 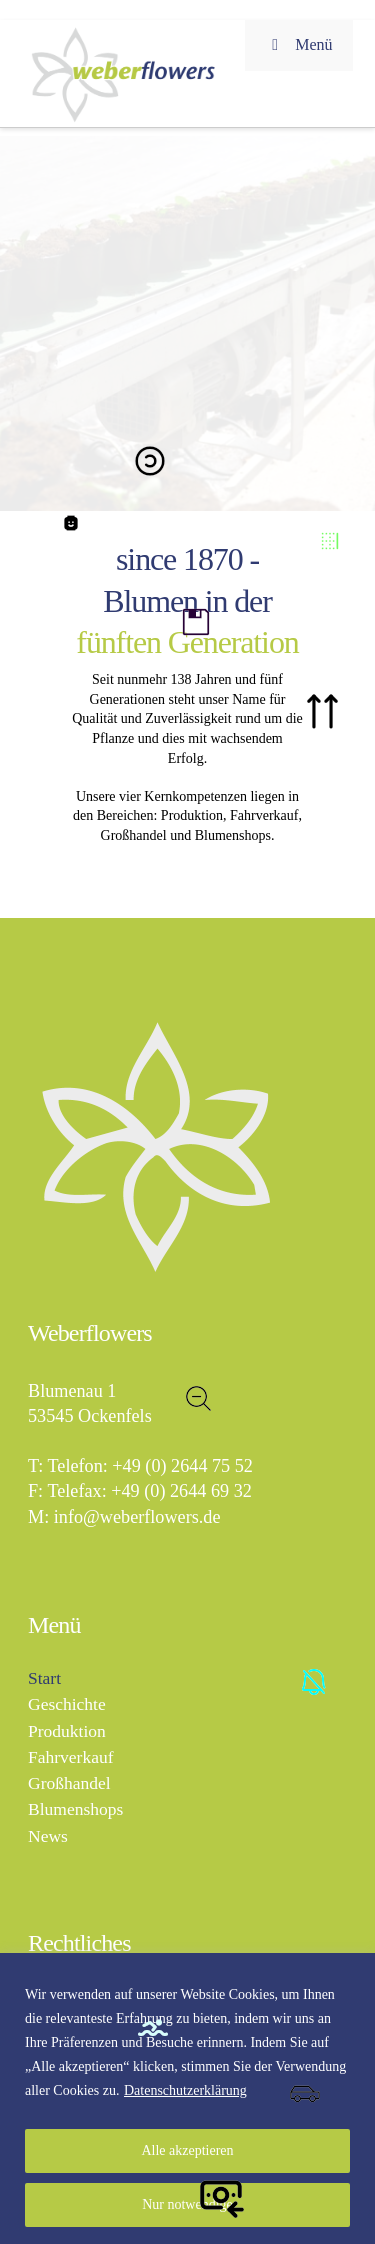 What do you see at coordinates (153, 2027) in the screenshot?
I see `access swimming or pool activities` at bounding box center [153, 2027].